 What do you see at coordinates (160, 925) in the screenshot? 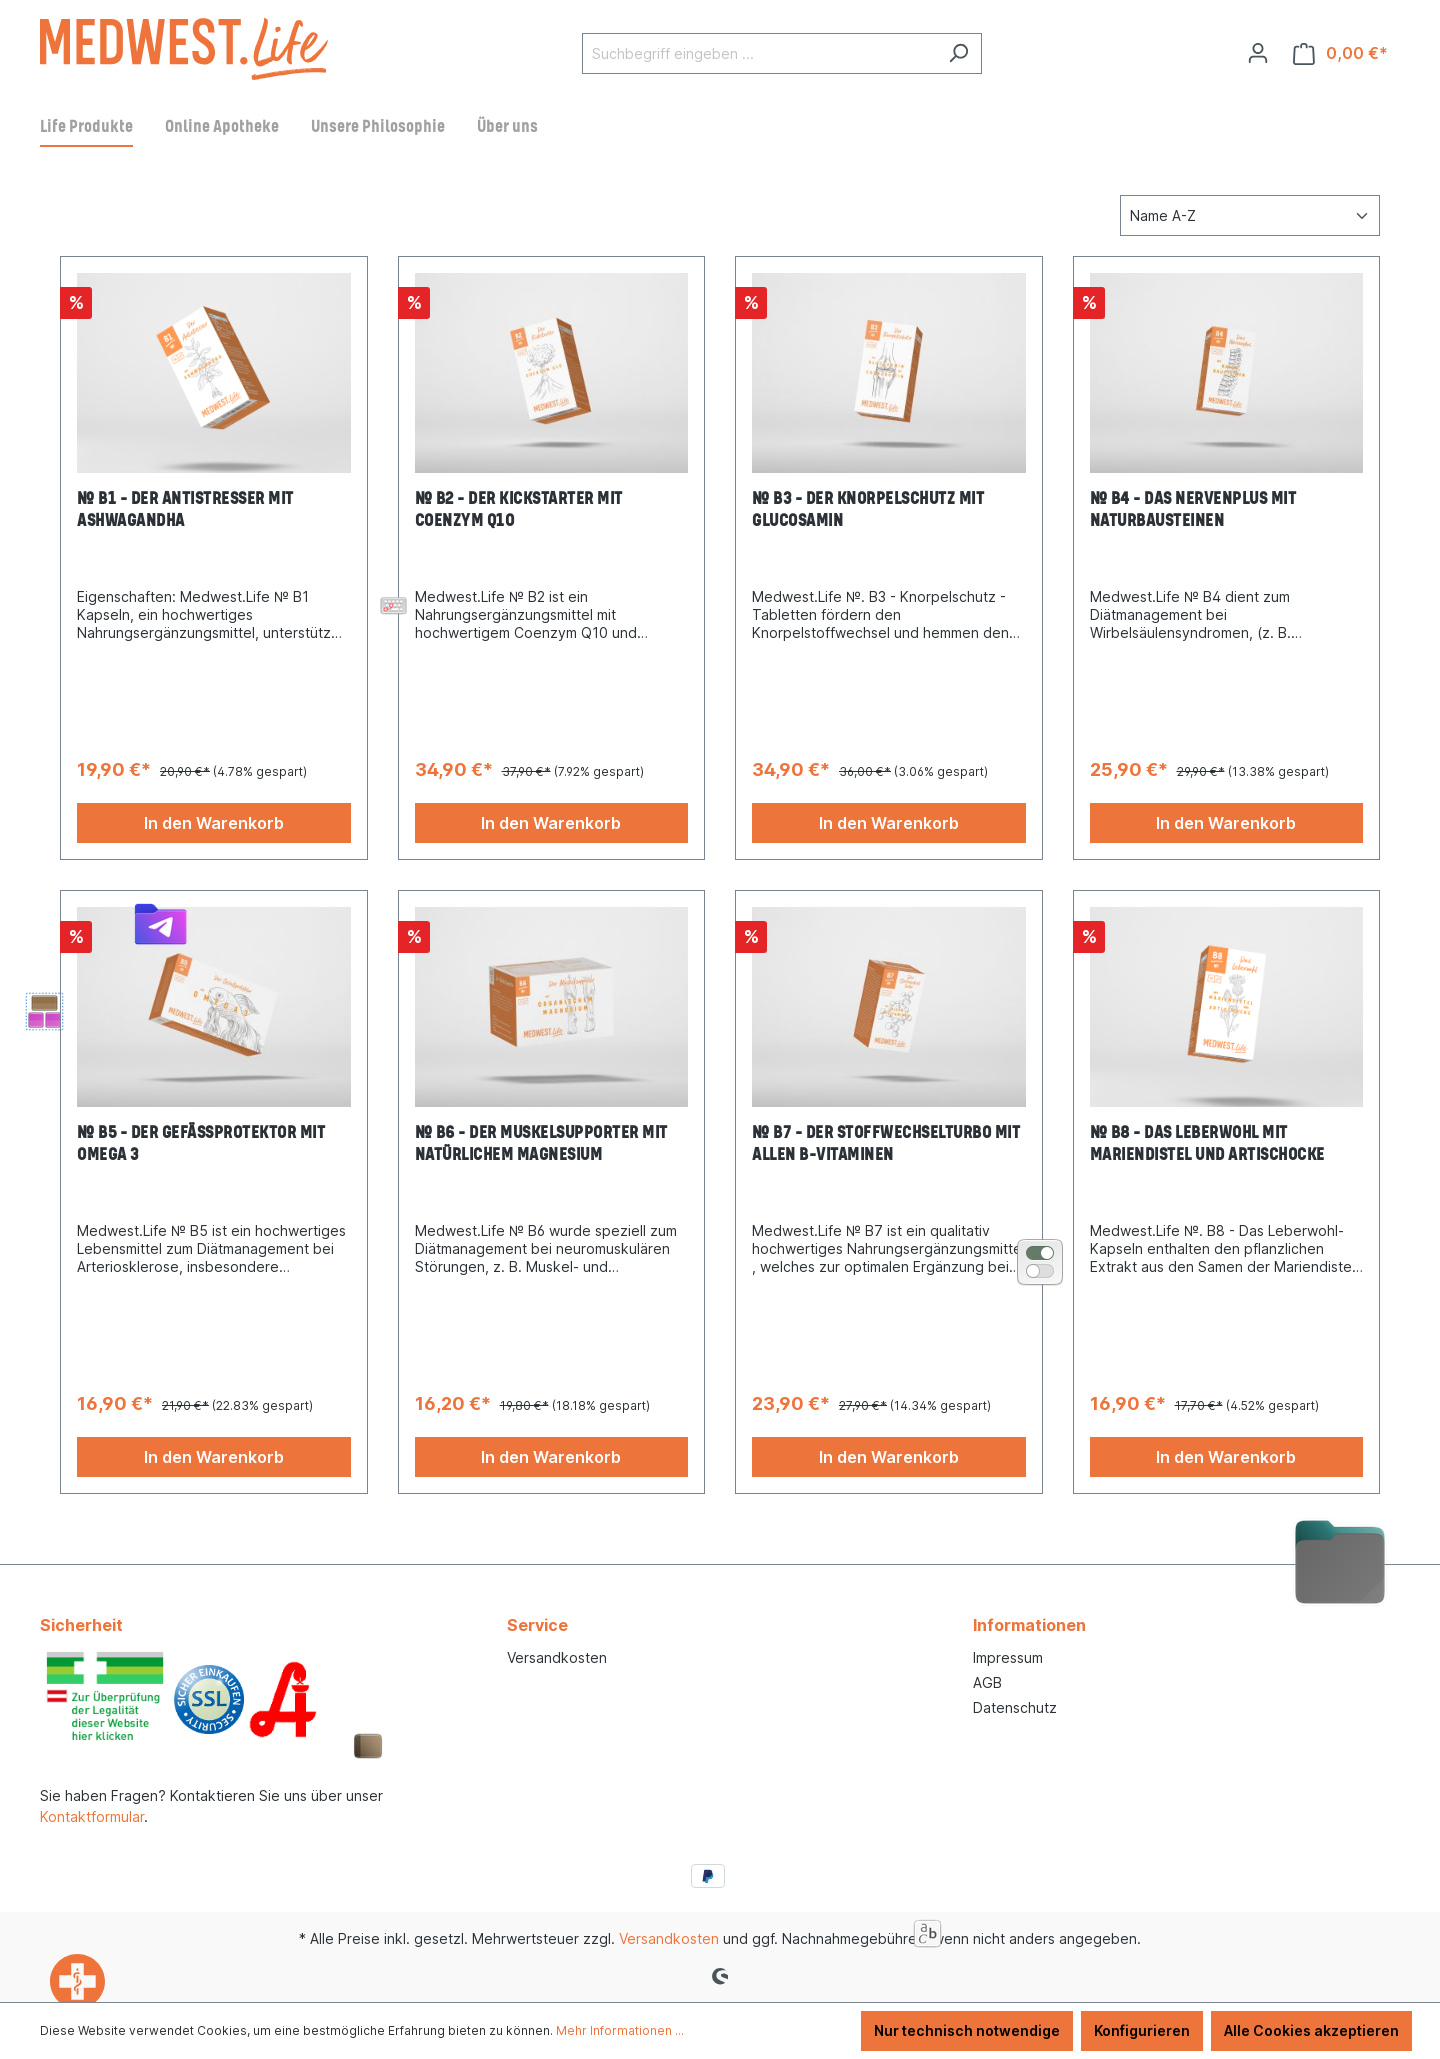
I see `open telegram downloads folder` at bounding box center [160, 925].